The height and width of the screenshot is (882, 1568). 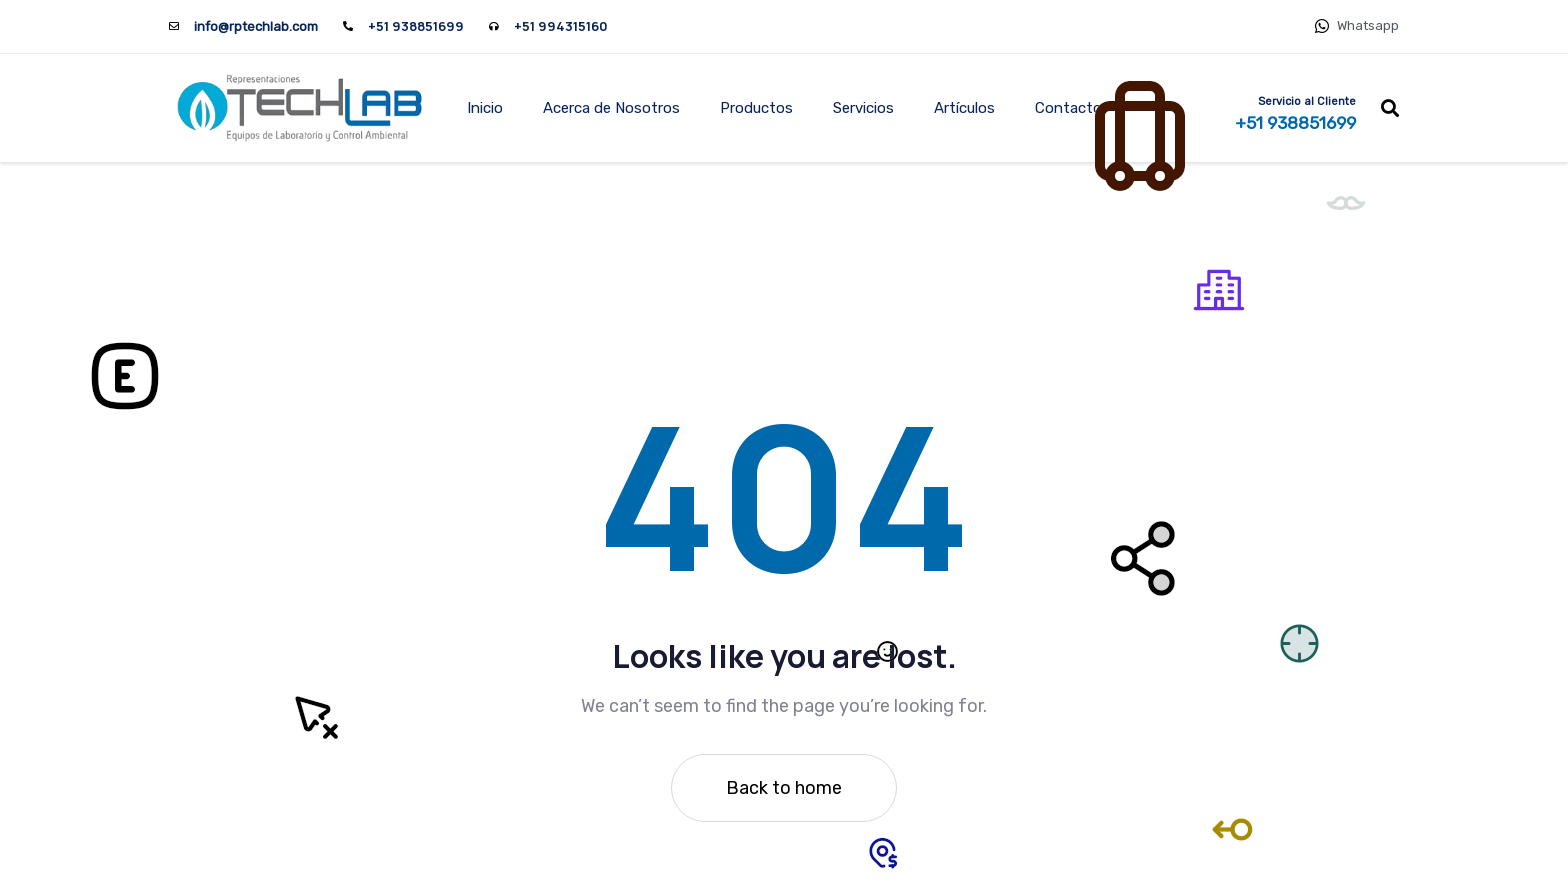 I want to click on swipe left to dismiss or navigate back, so click(x=1232, y=829).